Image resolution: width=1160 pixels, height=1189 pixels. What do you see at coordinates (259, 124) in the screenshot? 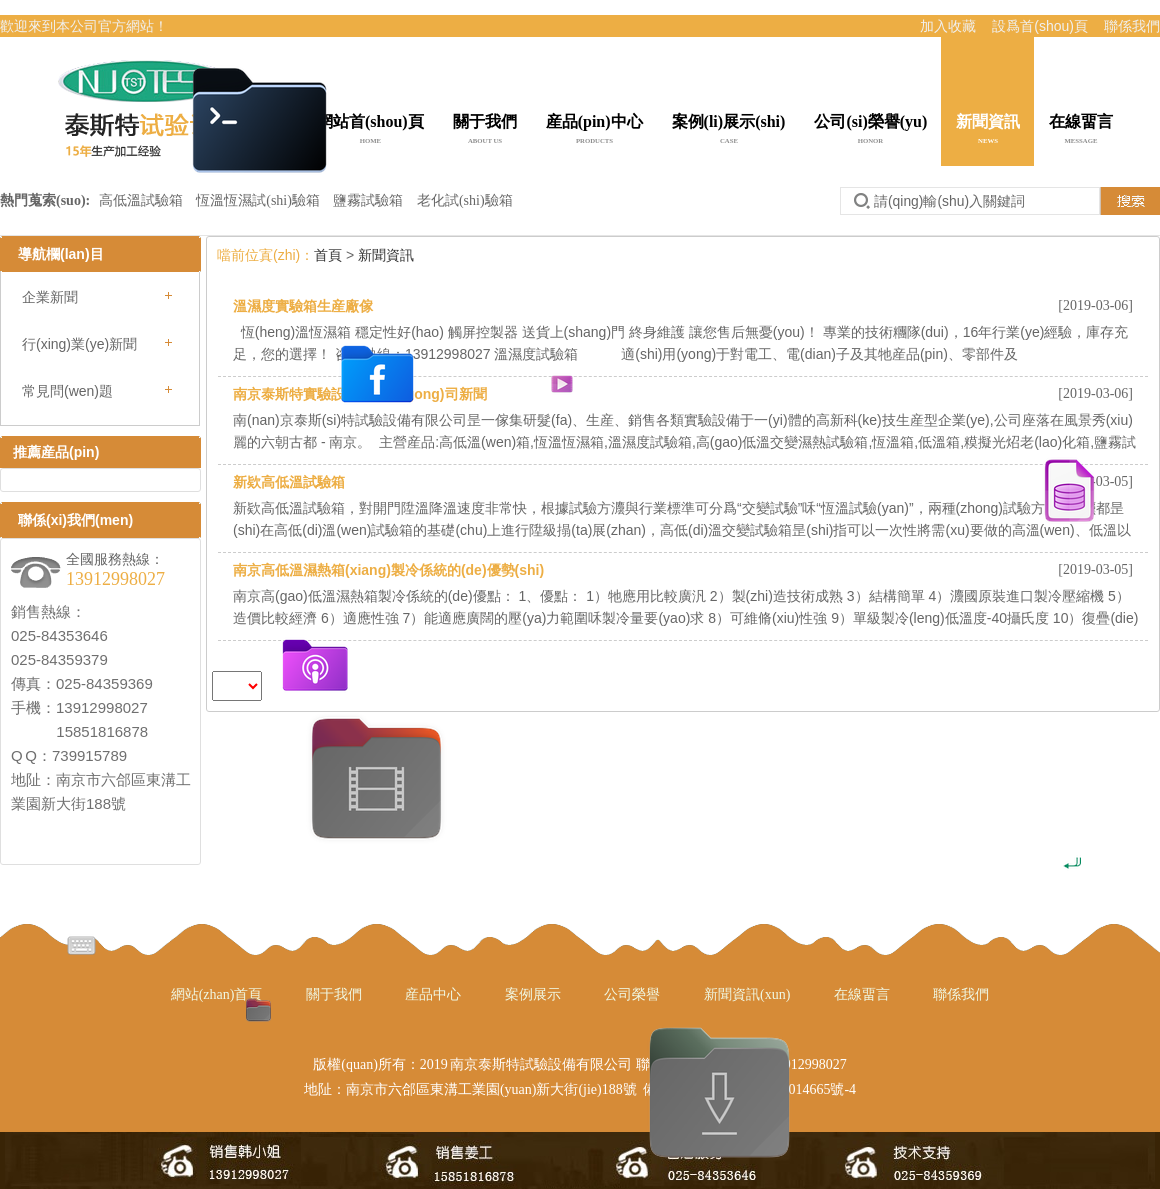
I see `open powershell scripts folder` at bounding box center [259, 124].